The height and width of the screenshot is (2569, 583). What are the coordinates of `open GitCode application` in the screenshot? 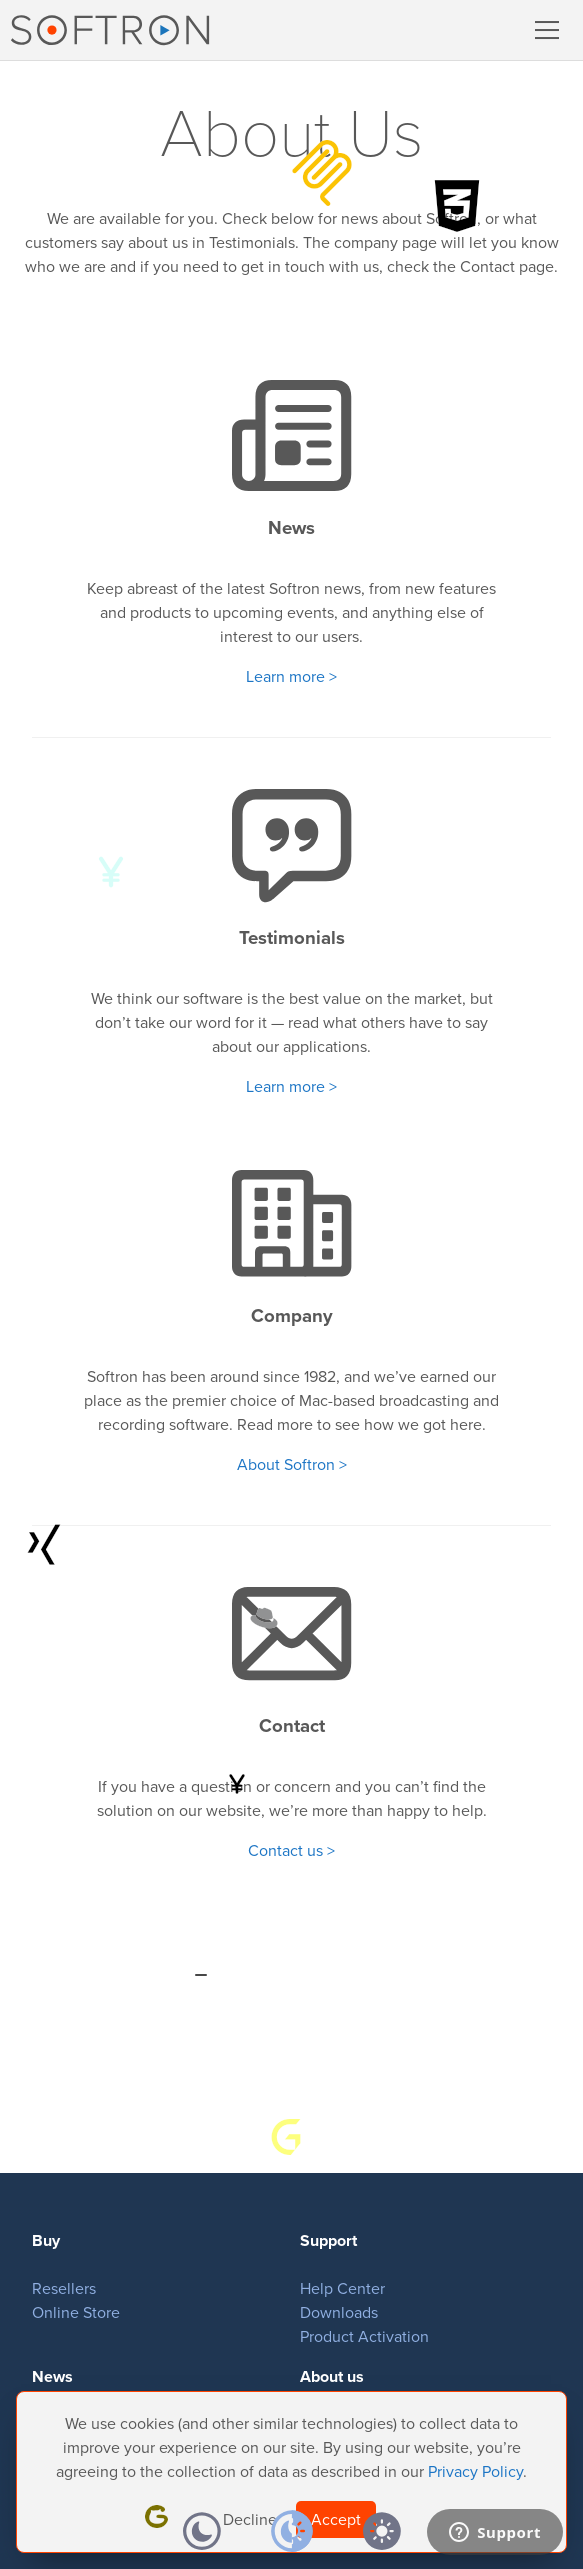 It's located at (156, 2516).